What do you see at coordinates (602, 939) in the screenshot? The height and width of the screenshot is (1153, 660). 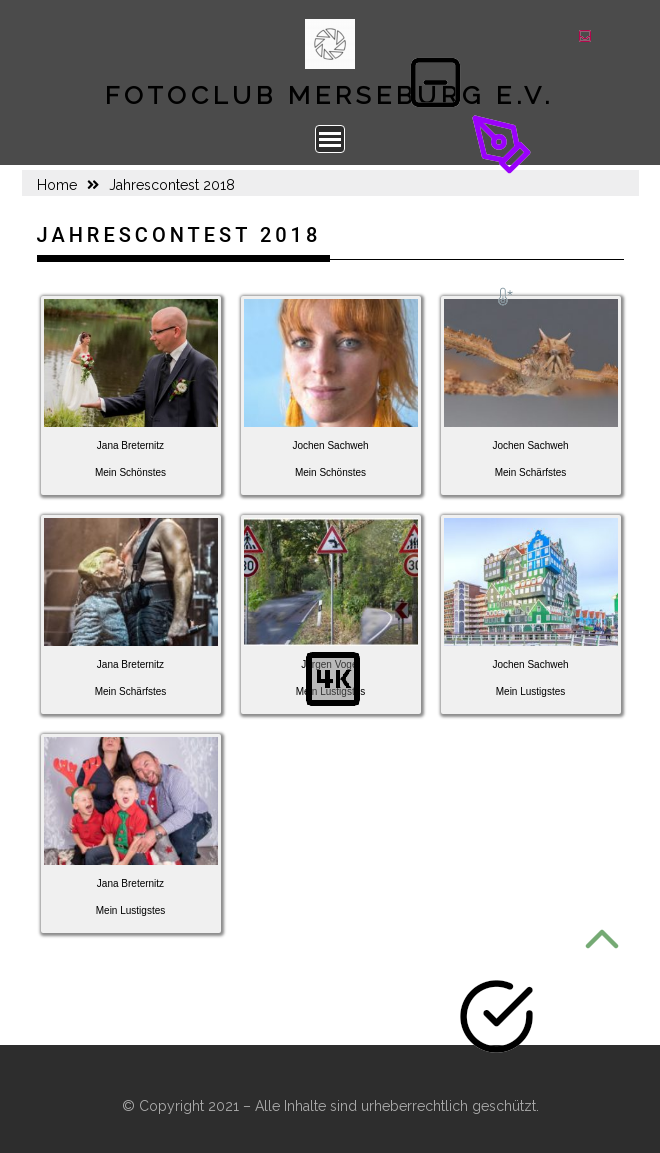 I see `collapse an expanded section` at bounding box center [602, 939].